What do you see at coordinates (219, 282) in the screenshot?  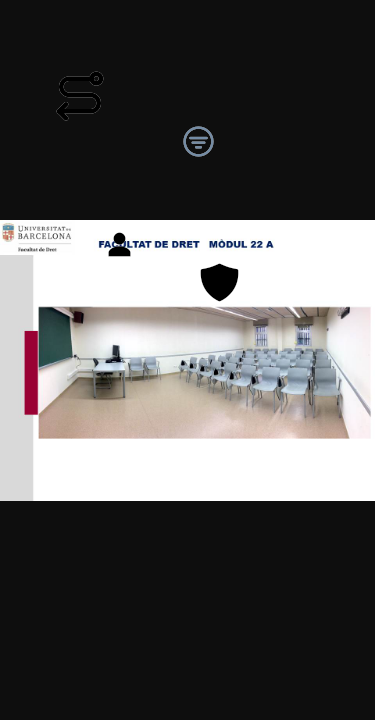 I see `access security settings` at bounding box center [219, 282].